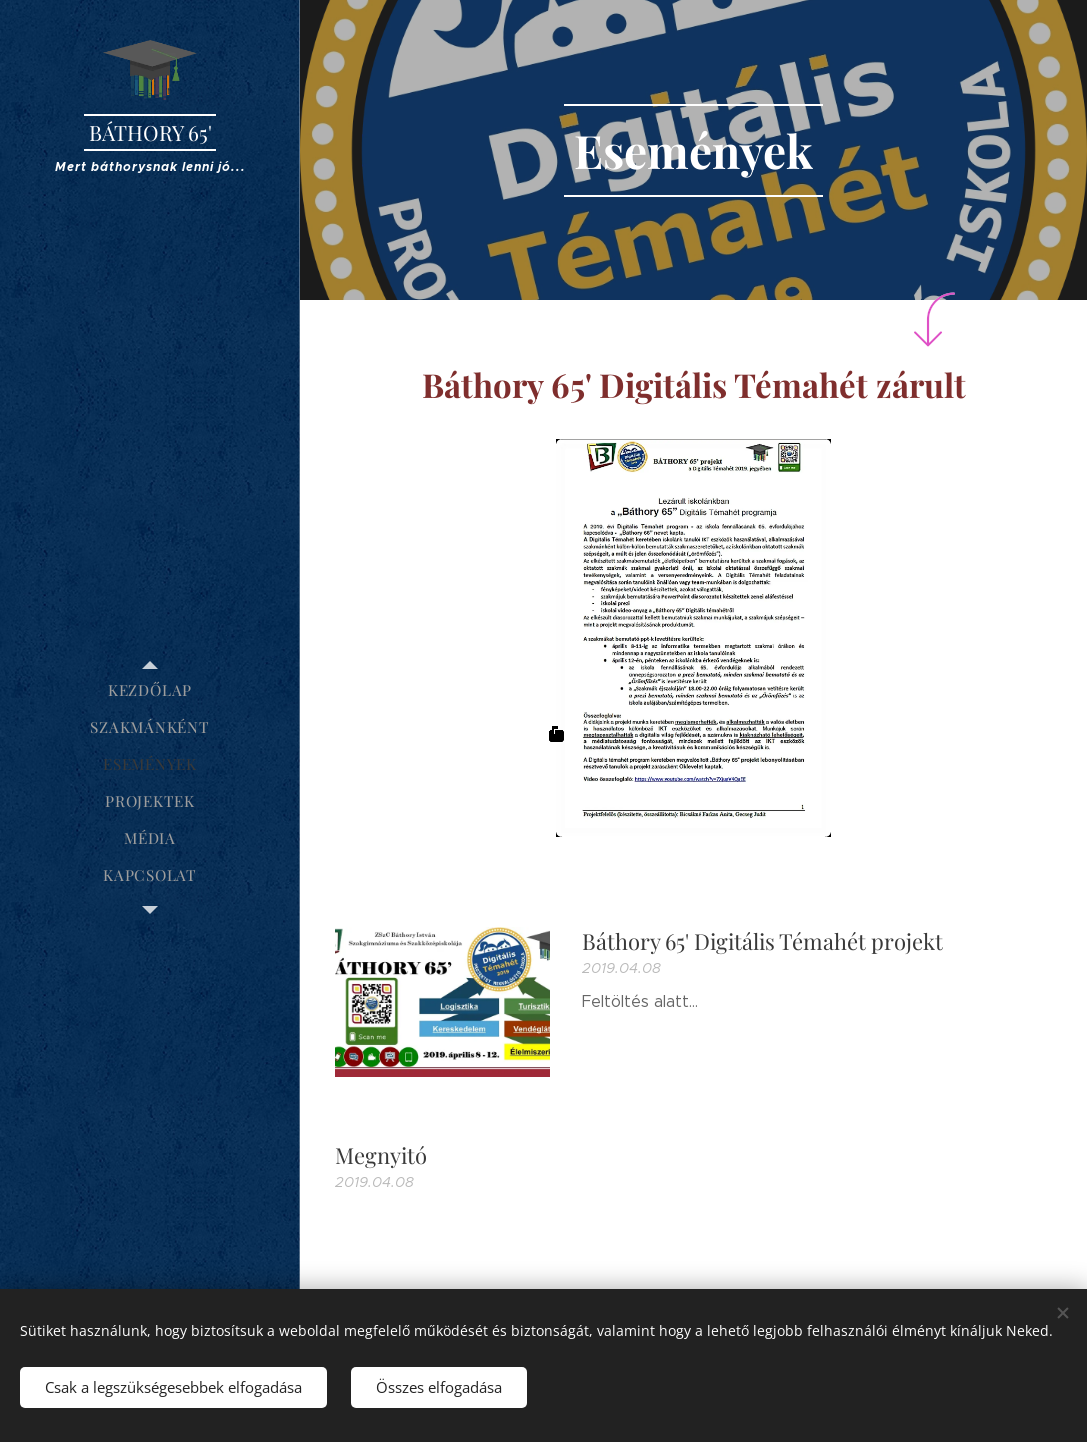 This screenshot has height=1442, width=1087. Describe the element at coordinates (934, 319) in the screenshot. I see `go back and down in navigation` at that location.